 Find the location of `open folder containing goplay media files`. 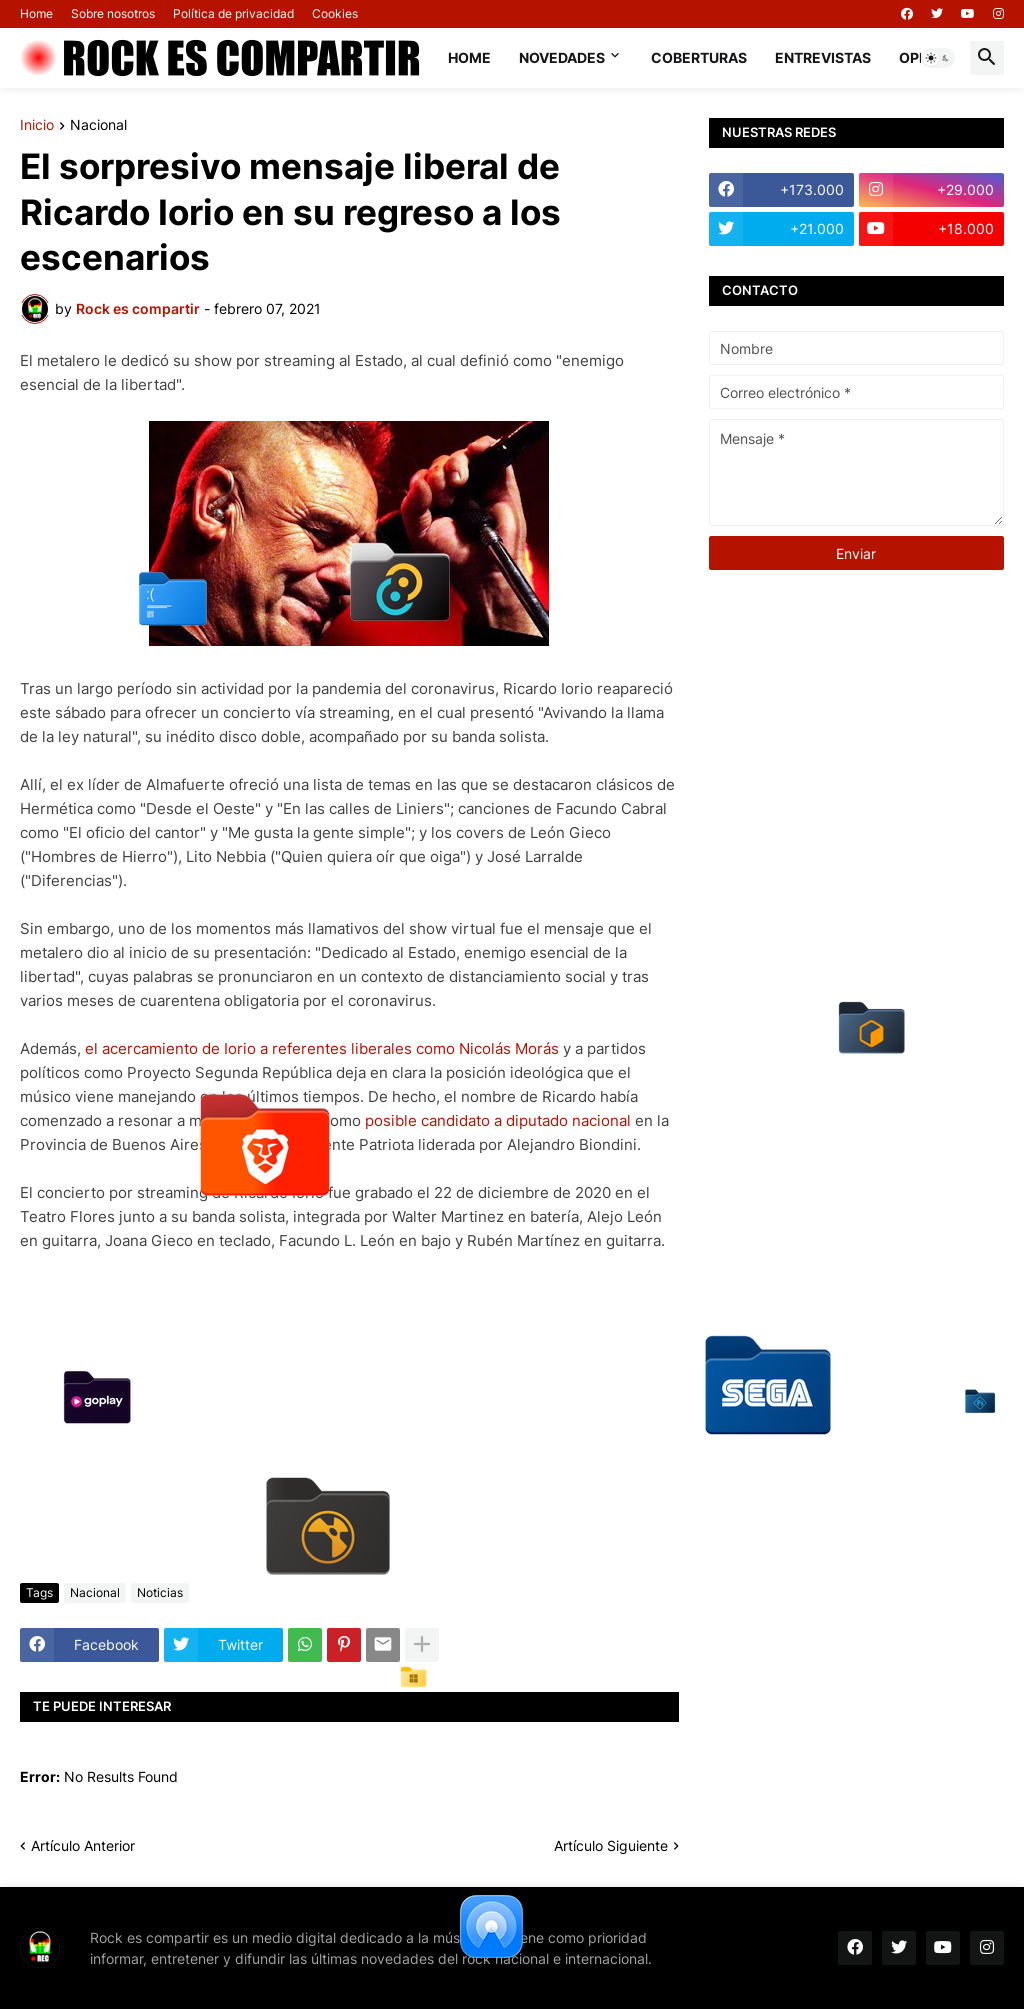

open folder containing goplay media files is located at coordinates (97, 1399).